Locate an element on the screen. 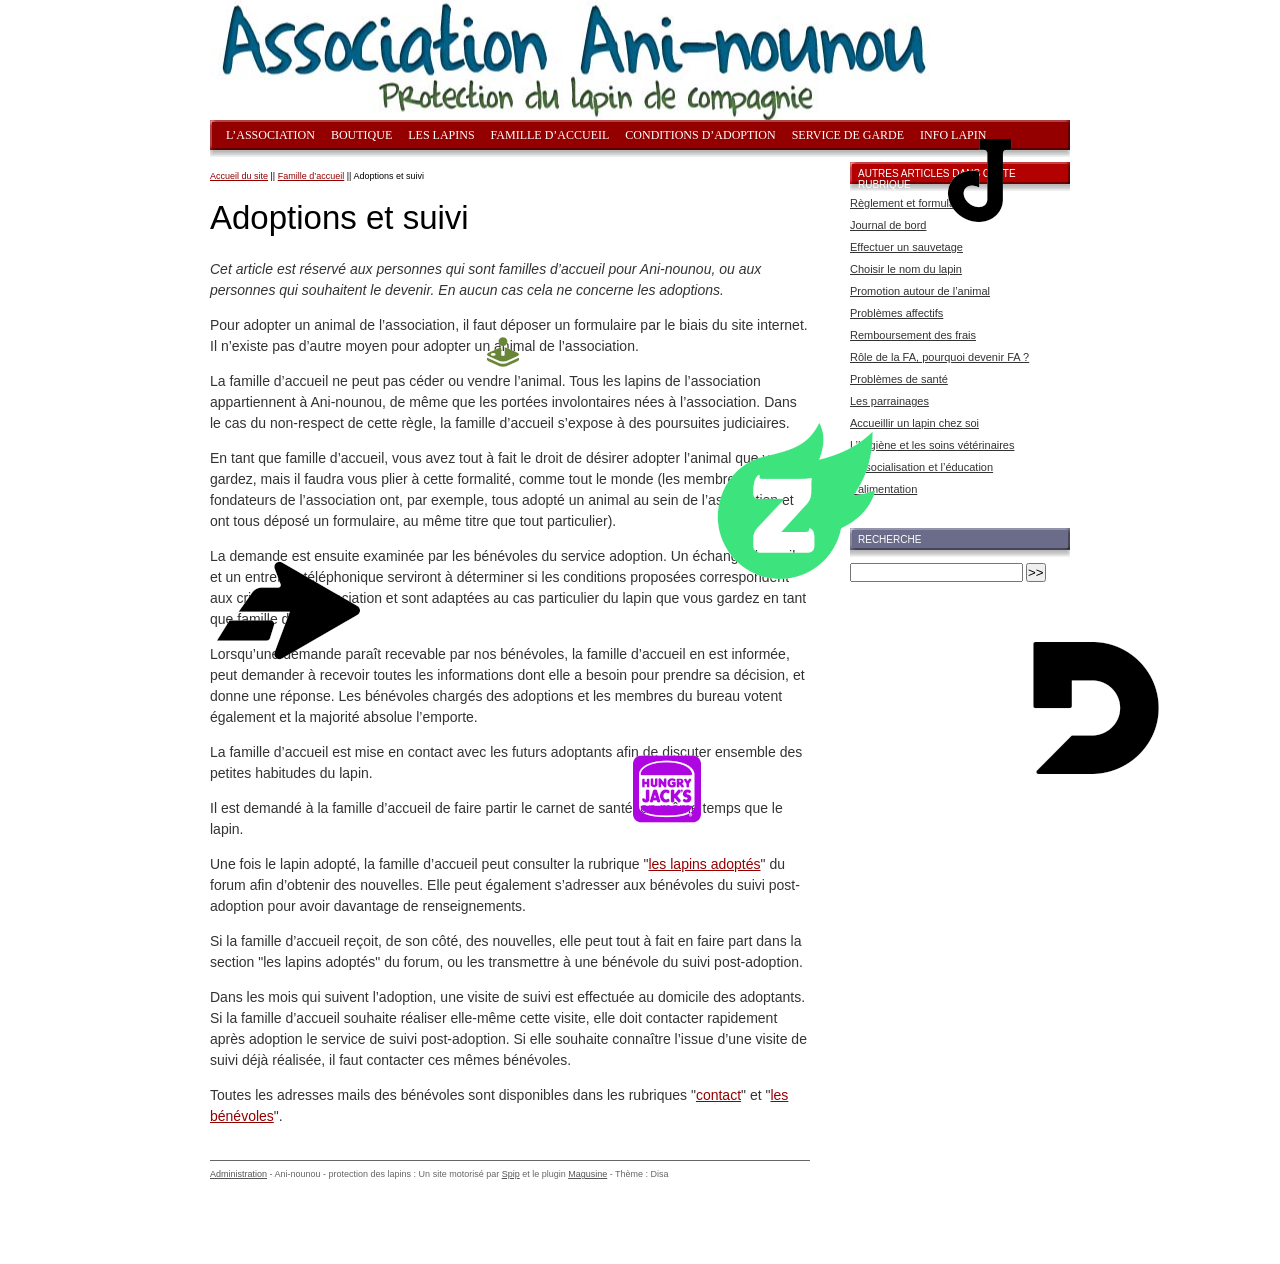 The height and width of the screenshot is (1264, 1280). open the Hungry Jack's app is located at coordinates (667, 789).